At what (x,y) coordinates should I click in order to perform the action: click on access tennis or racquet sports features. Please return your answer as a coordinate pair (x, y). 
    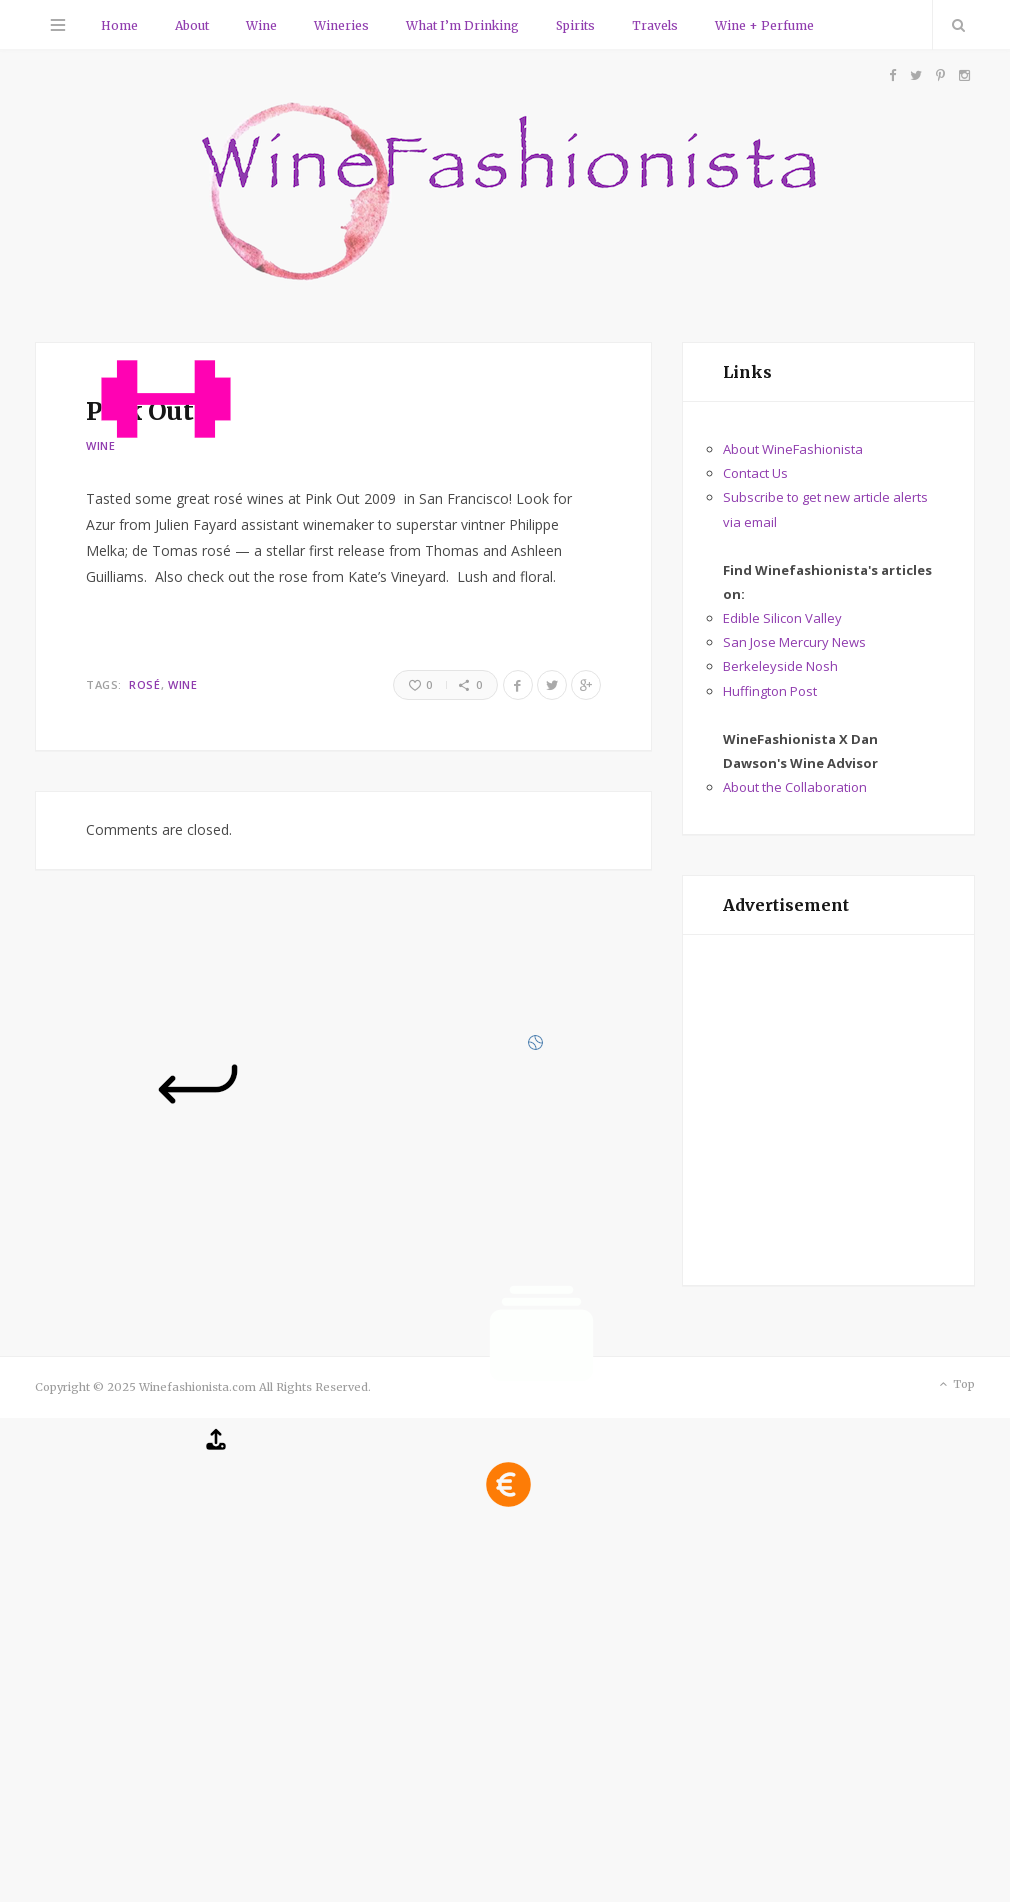
    Looking at the image, I should click on (535, 1042).